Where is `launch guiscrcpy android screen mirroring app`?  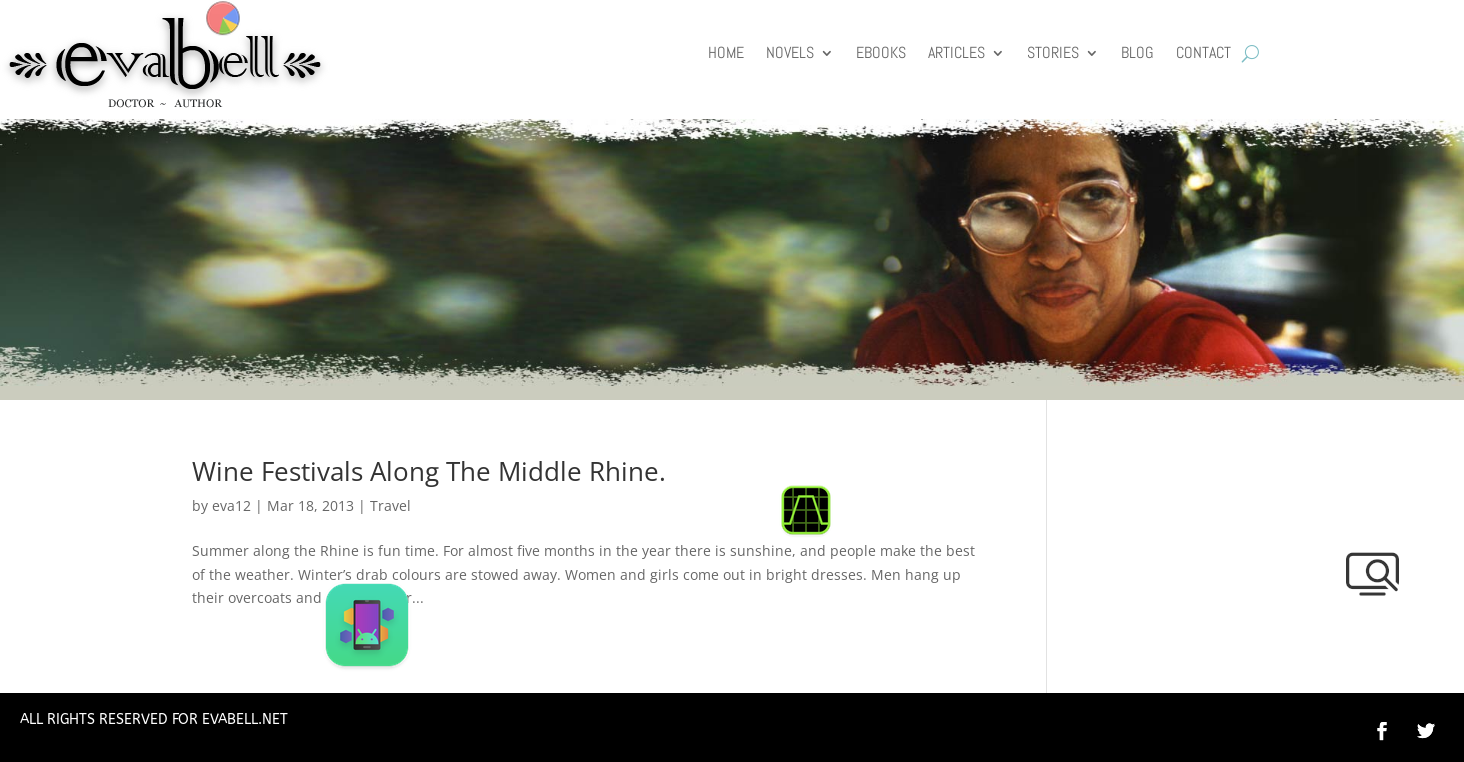 launch guiscrcpy android screen mirroring app is located at coordinates (367, 625).